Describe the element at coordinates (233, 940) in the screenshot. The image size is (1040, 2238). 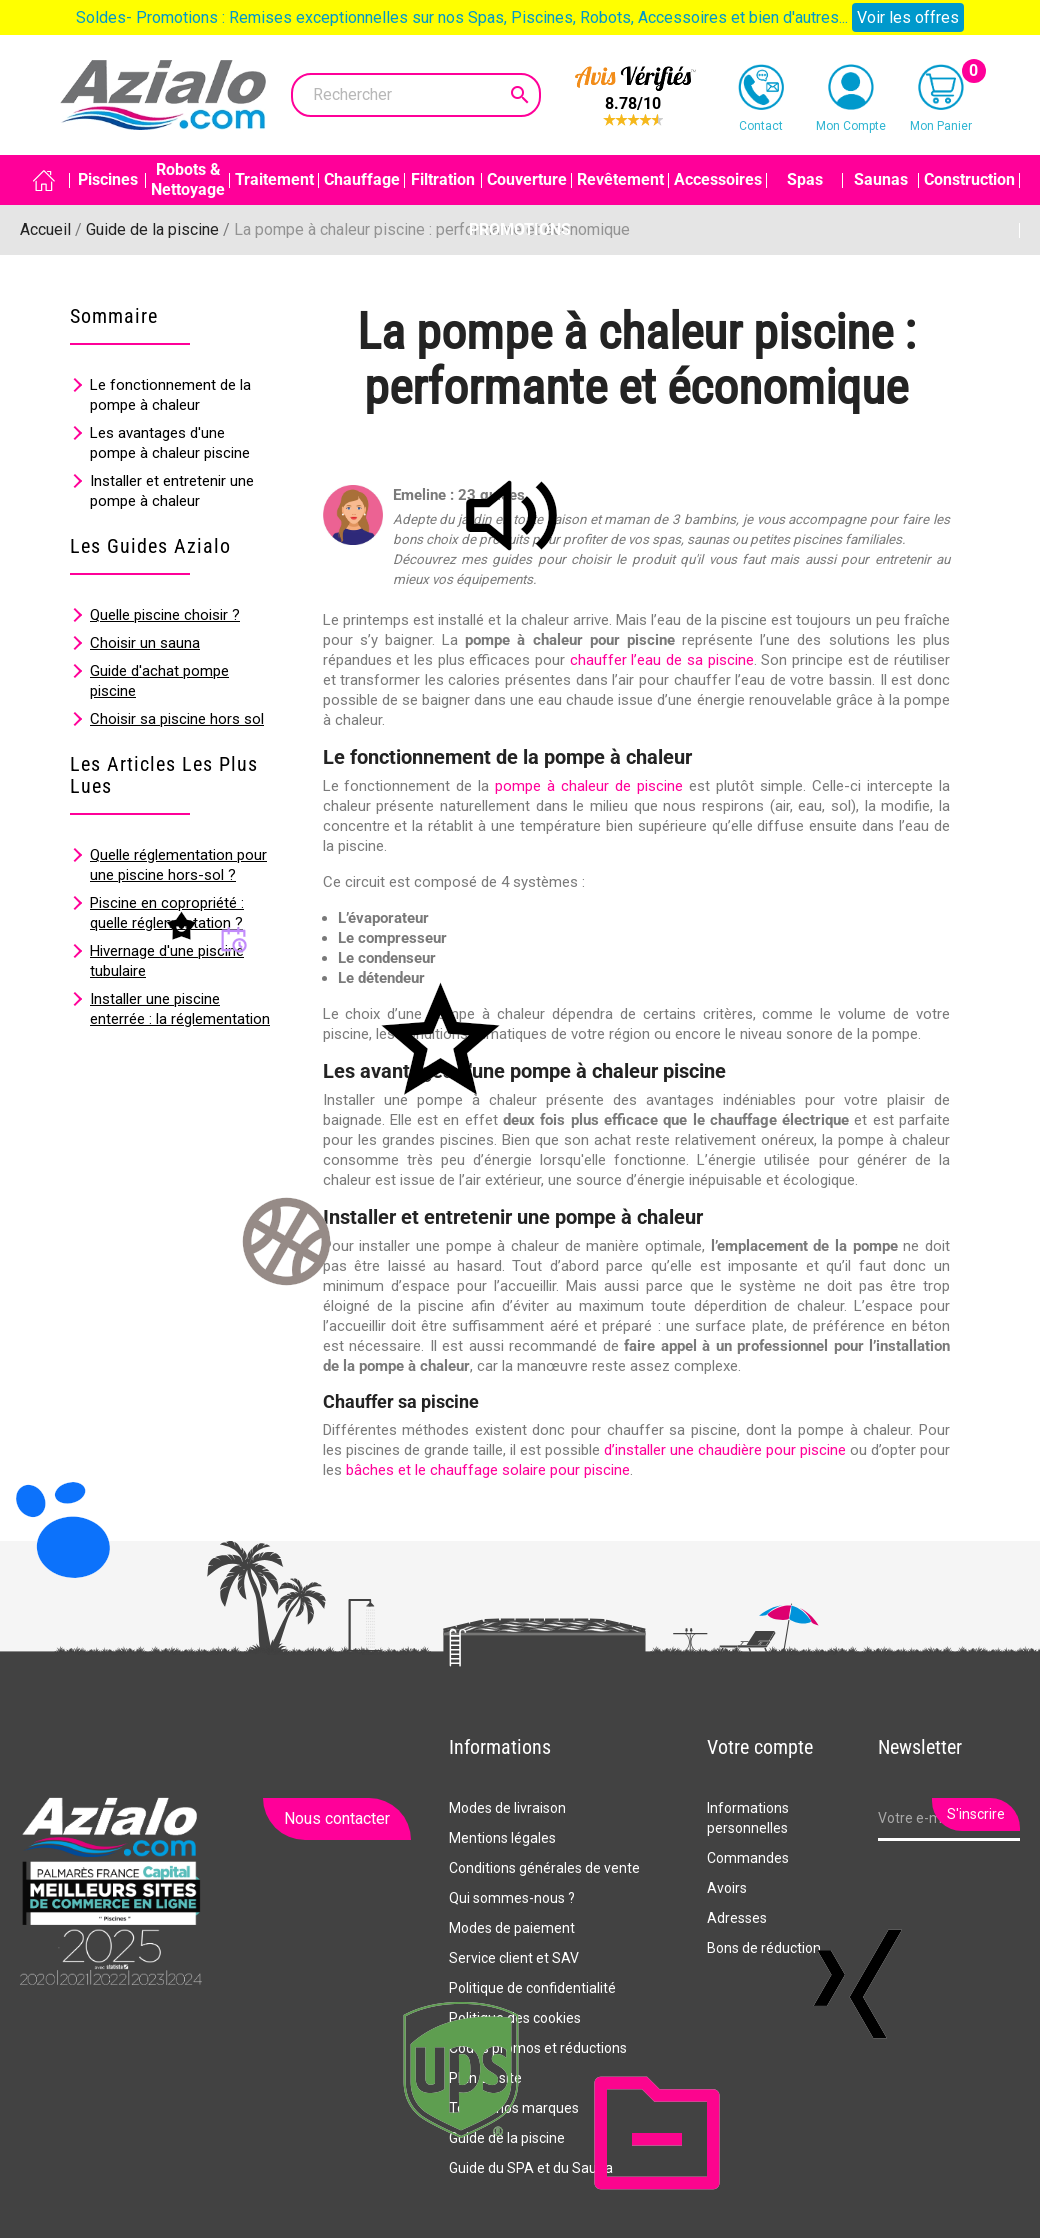
I see `view scheduled events or appointments` at that location.